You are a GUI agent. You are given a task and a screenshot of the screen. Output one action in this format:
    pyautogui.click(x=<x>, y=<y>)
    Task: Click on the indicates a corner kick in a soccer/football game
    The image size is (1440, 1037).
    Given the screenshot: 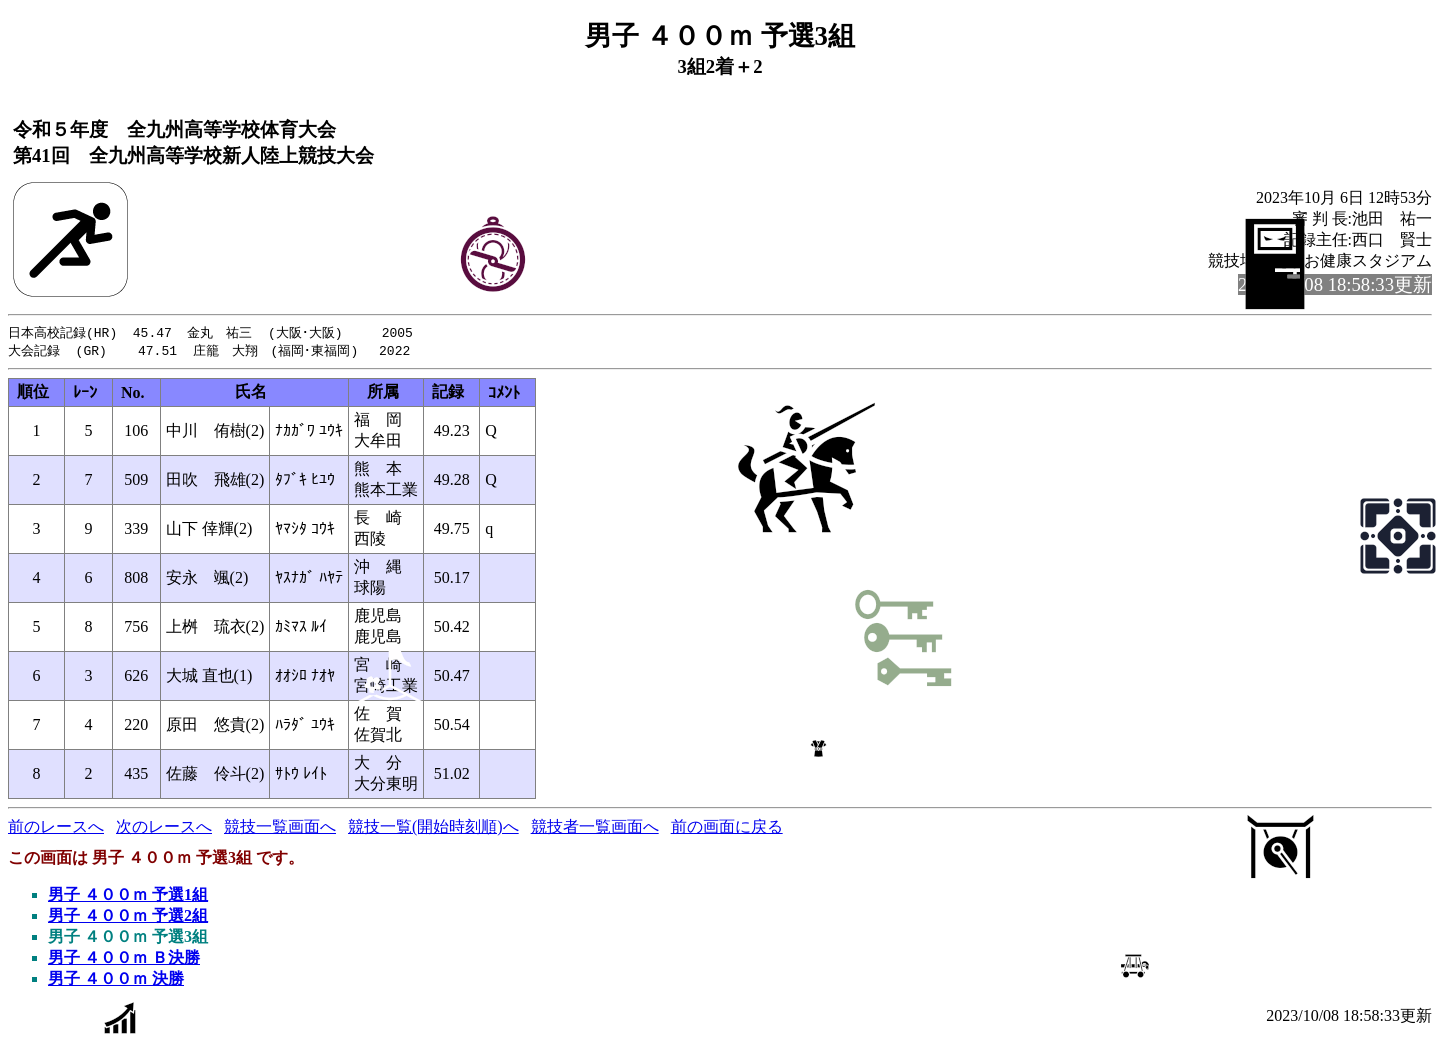 What is the action you would take?
    pyautogui.click(x=390, y=675)
    